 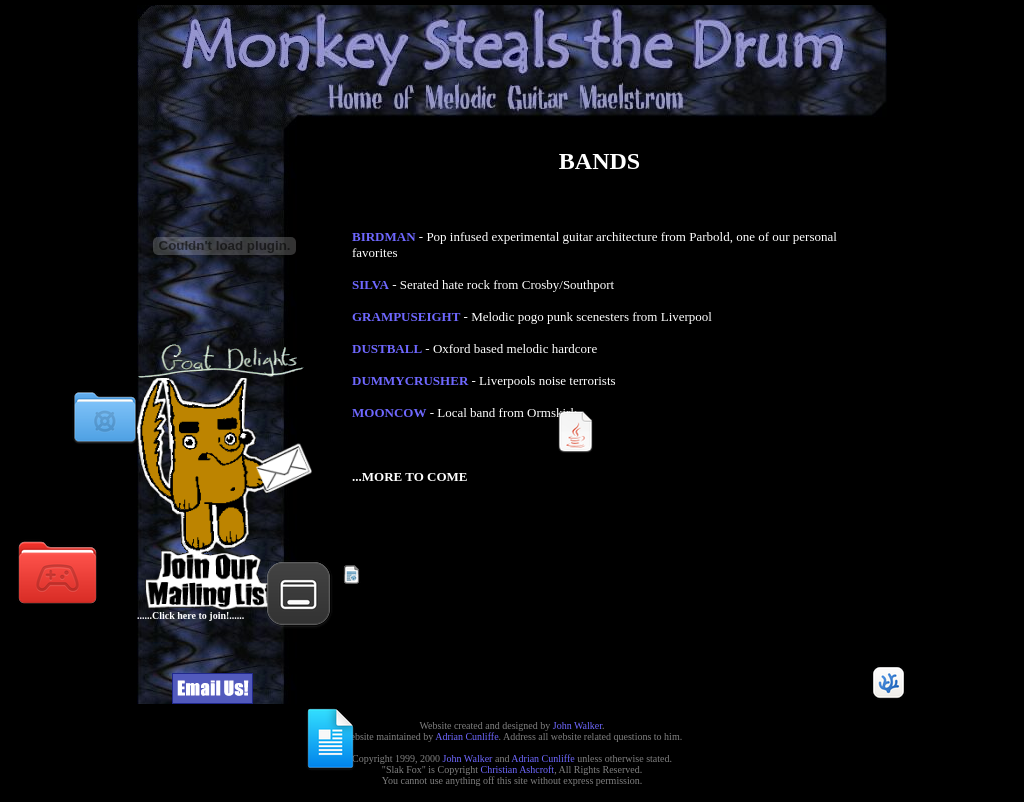 What do you see at coordinates (888, 682) in the screenshot?
I see `open vscodium code editor` at bounding box center [888, 682].